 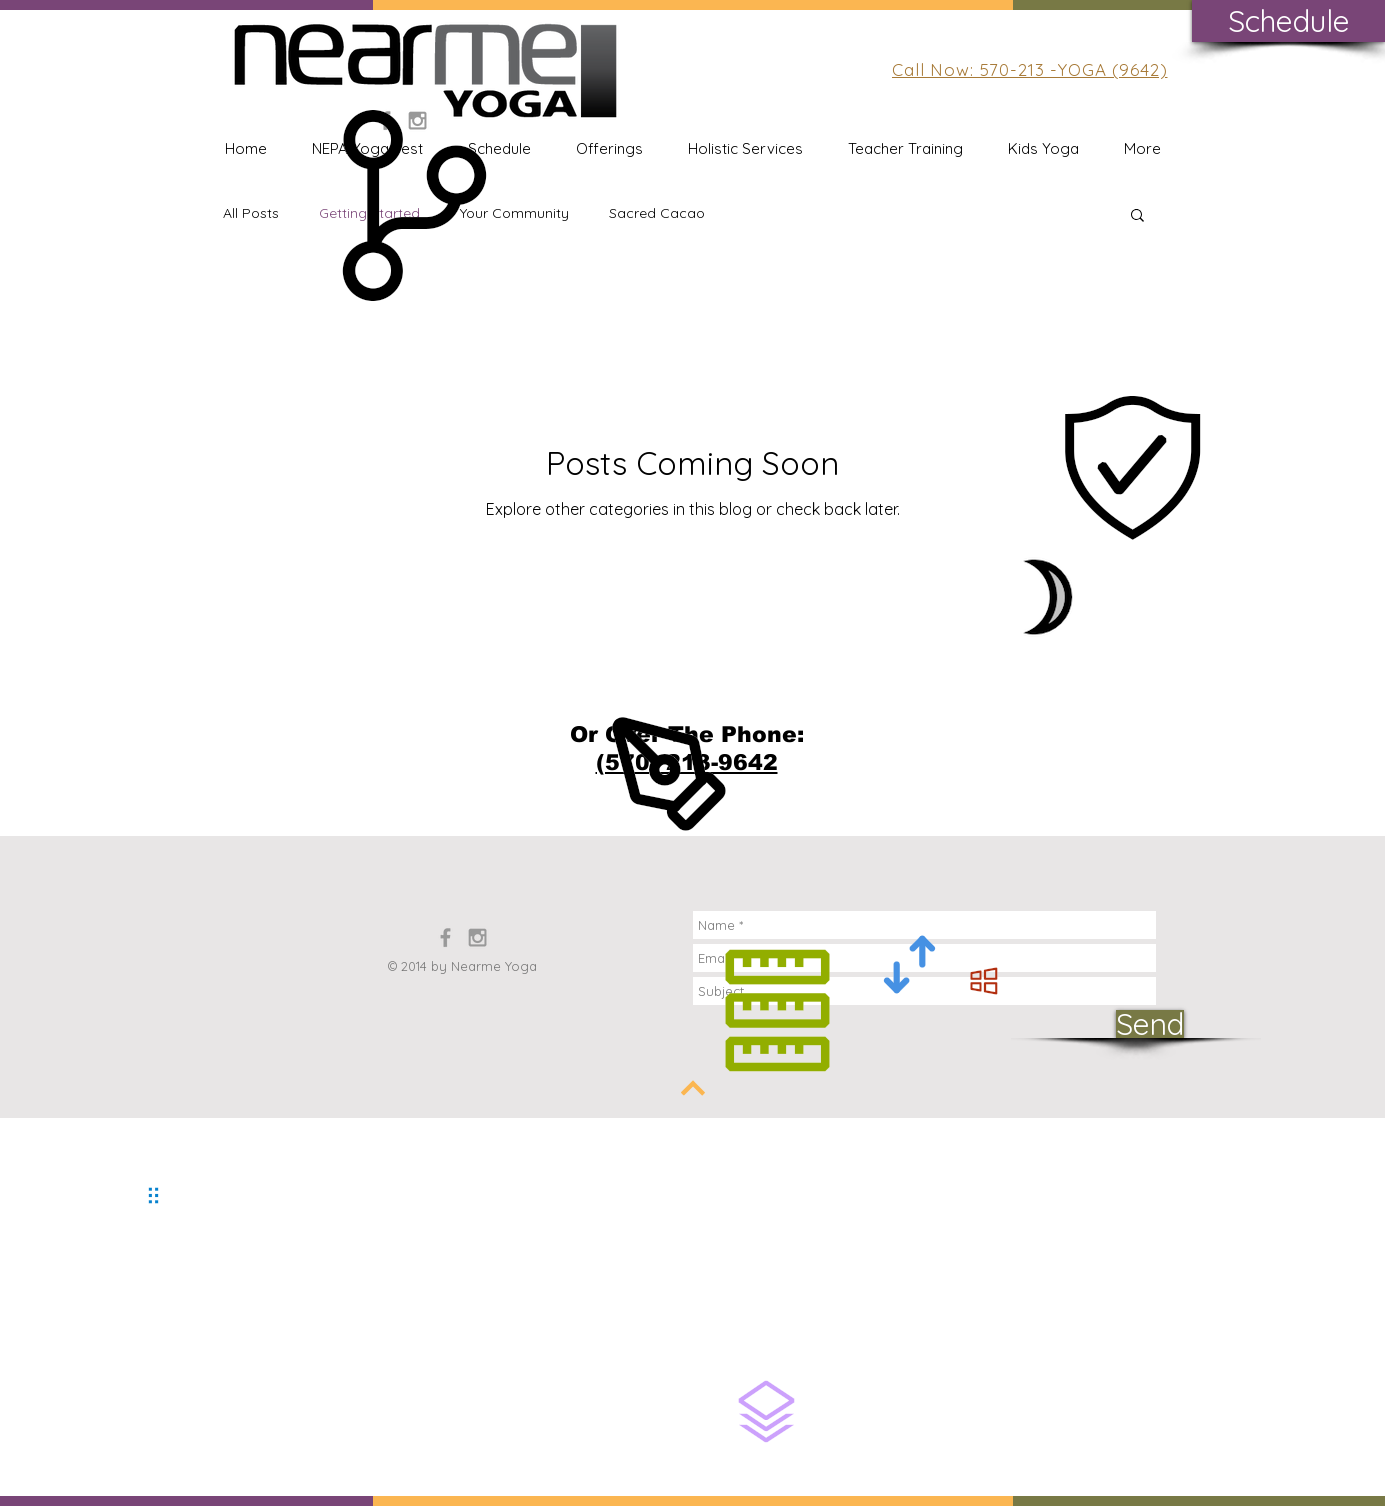 What do you see at coordinates (909, 964) in the screenshot?
I see `indicates mobile data connection status` at bounding box center [909, 964].